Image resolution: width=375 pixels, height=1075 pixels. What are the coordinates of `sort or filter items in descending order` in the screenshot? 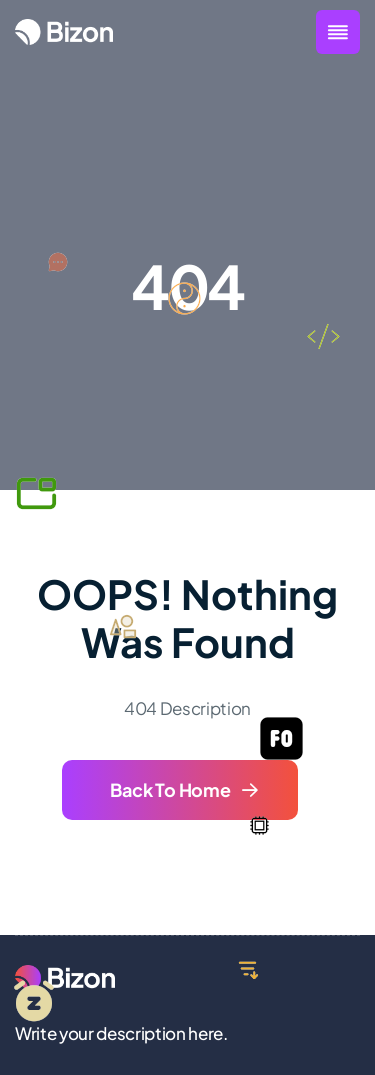 It's located at (247, 968).